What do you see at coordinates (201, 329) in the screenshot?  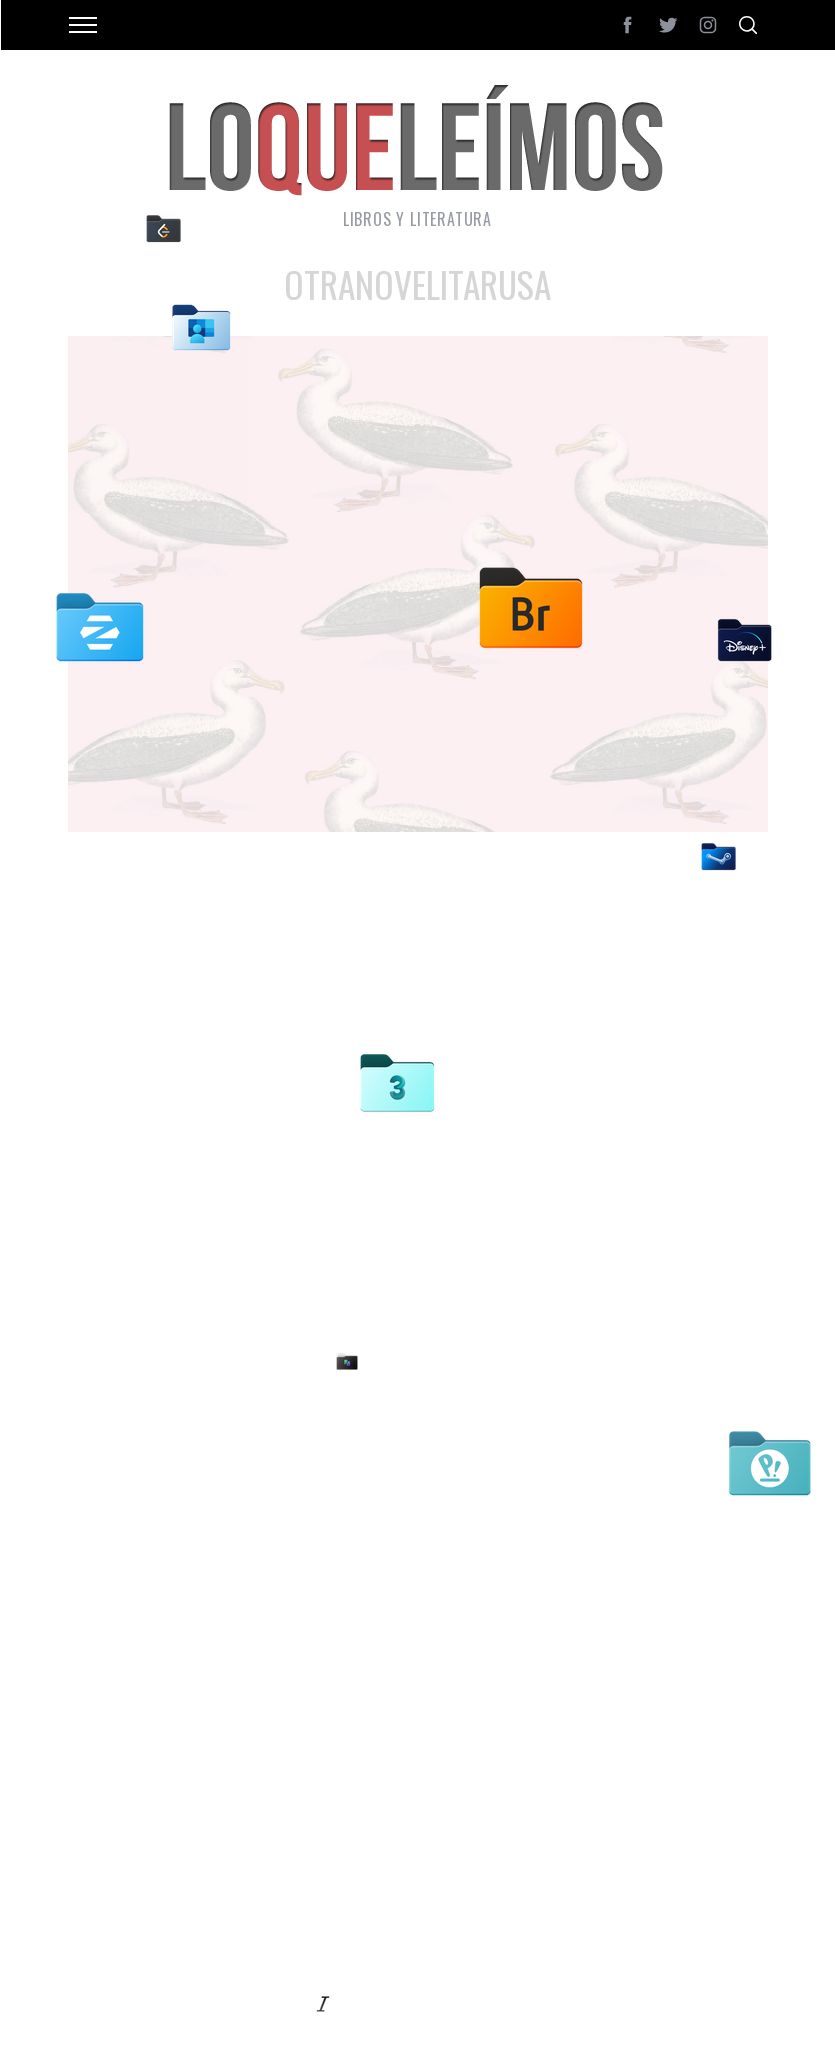 I see `folder containing microsoft intune company portal resources` at bounding box center [201, 329].